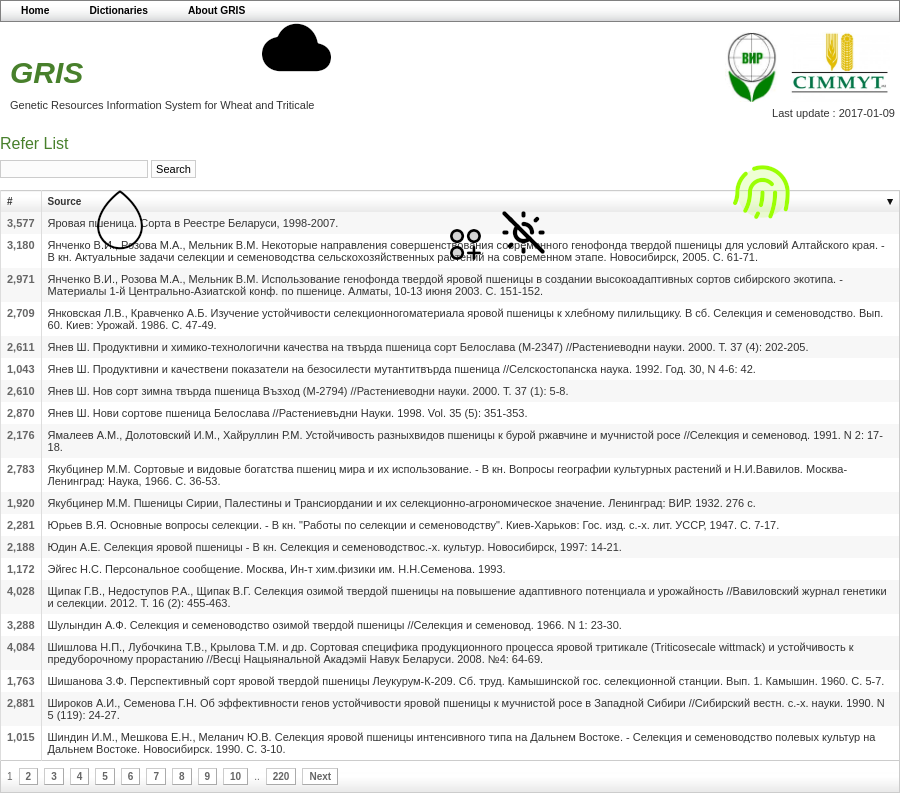 The image size is (900, 793). What do you see at coordinates (523, 232) in the screenshot?
I see `disable light mode or brightness` at bounding box center [523, 232].